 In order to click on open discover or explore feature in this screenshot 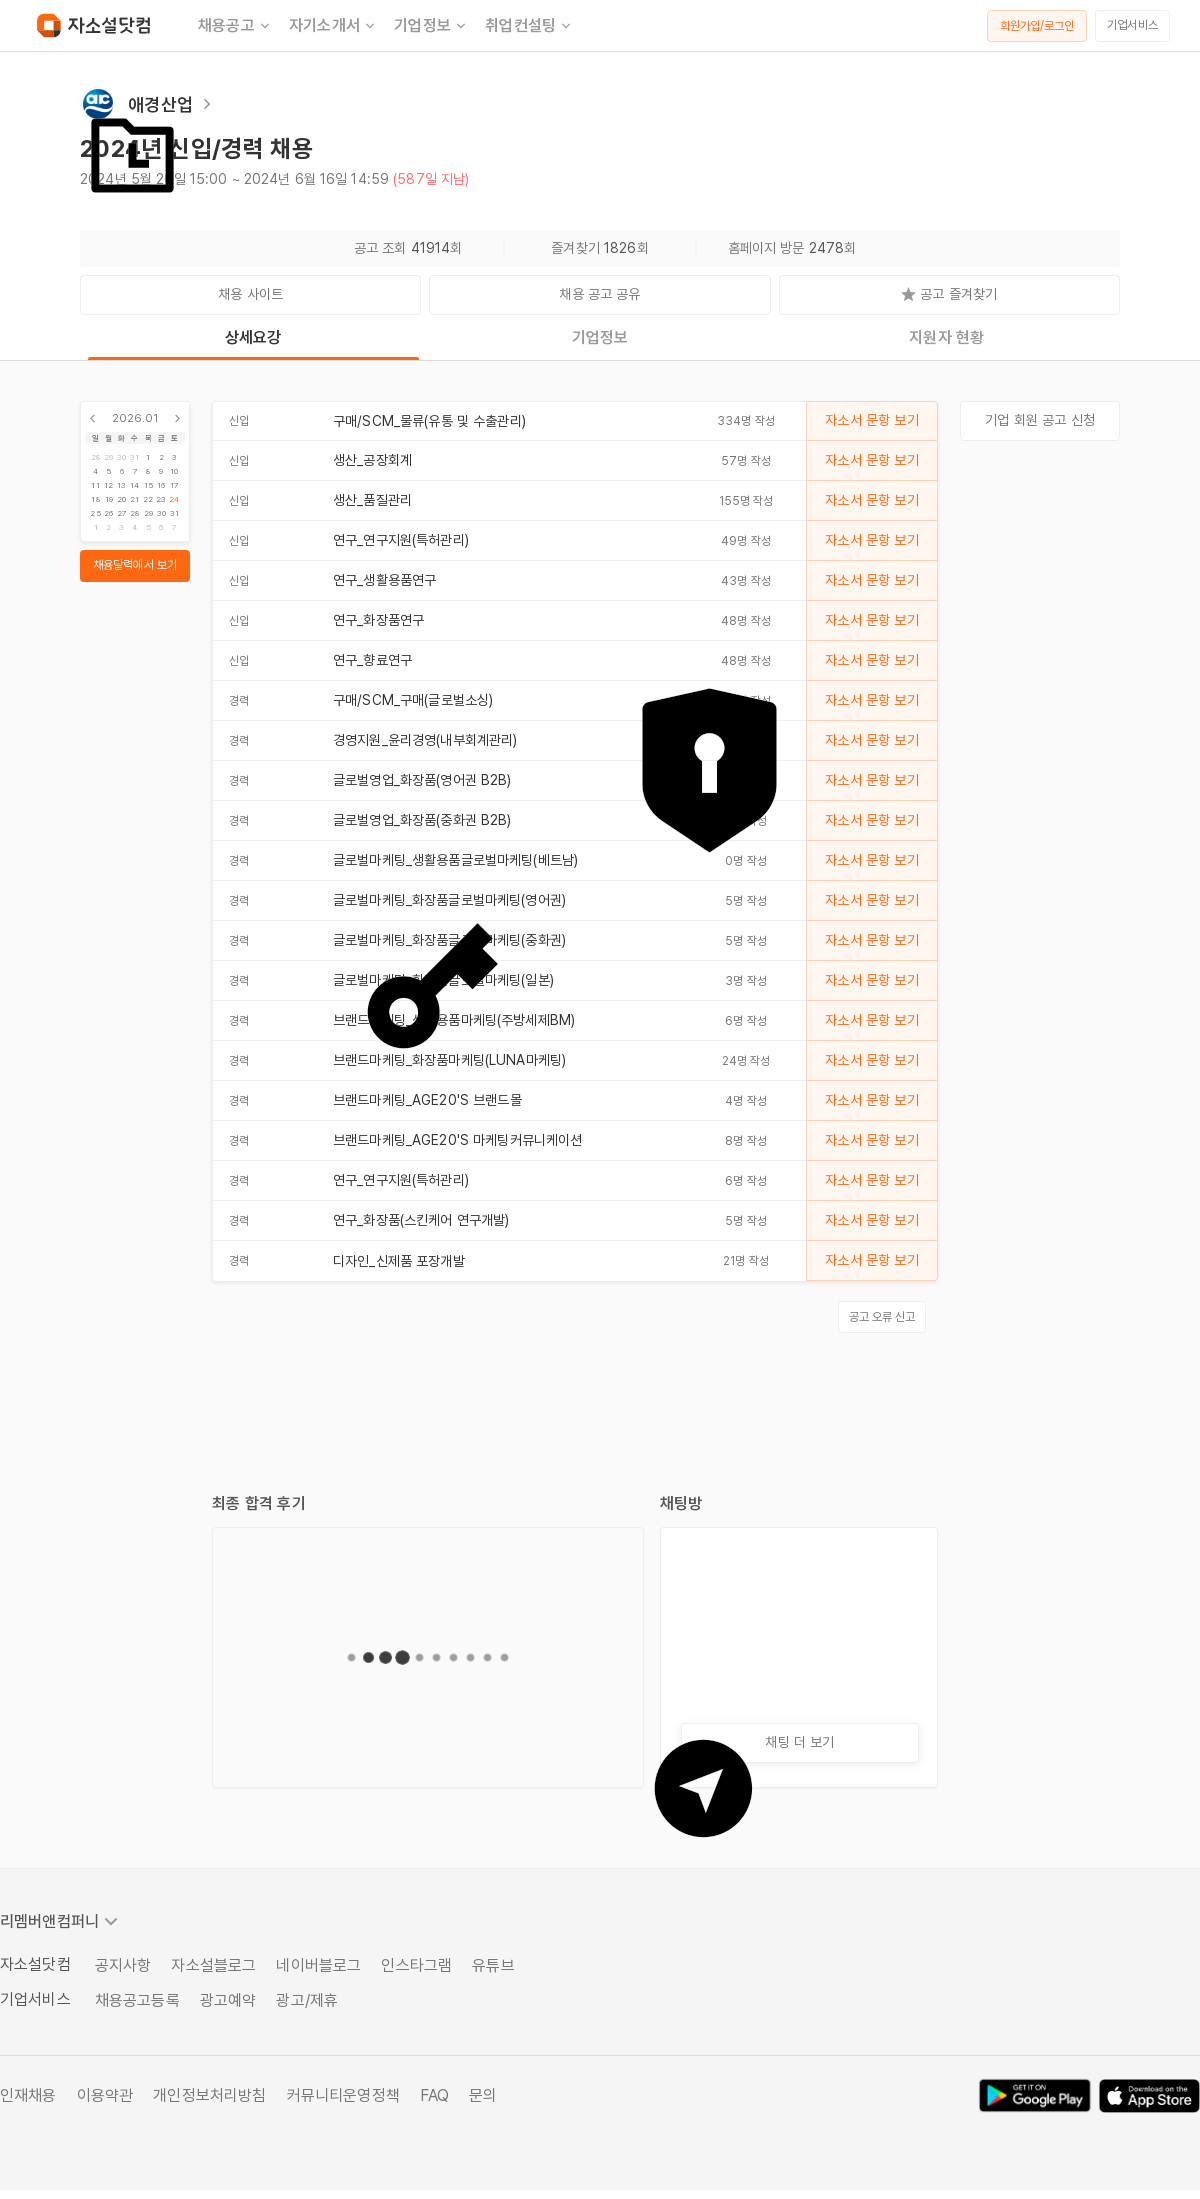, I will do `click(698, 1788)`.